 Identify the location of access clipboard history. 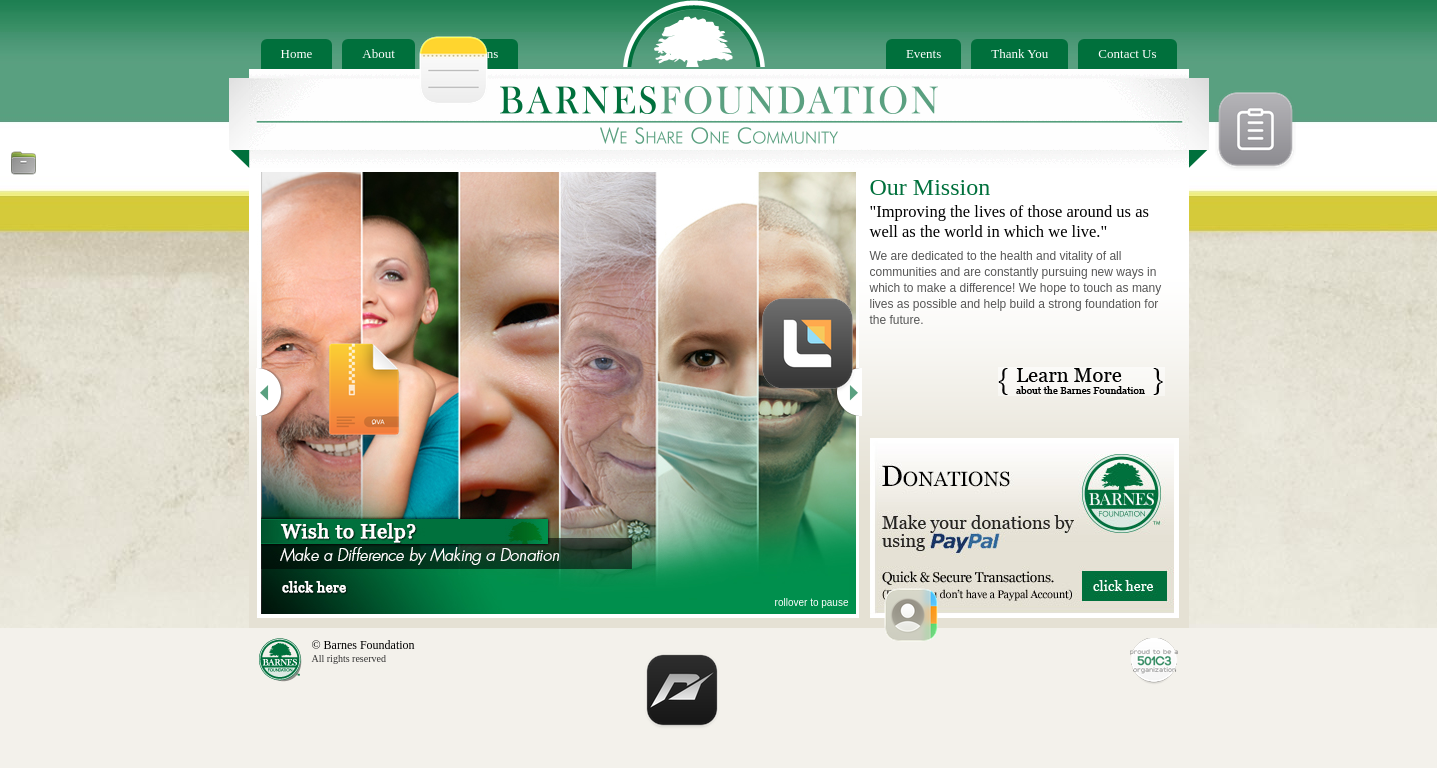
(1255, 130).